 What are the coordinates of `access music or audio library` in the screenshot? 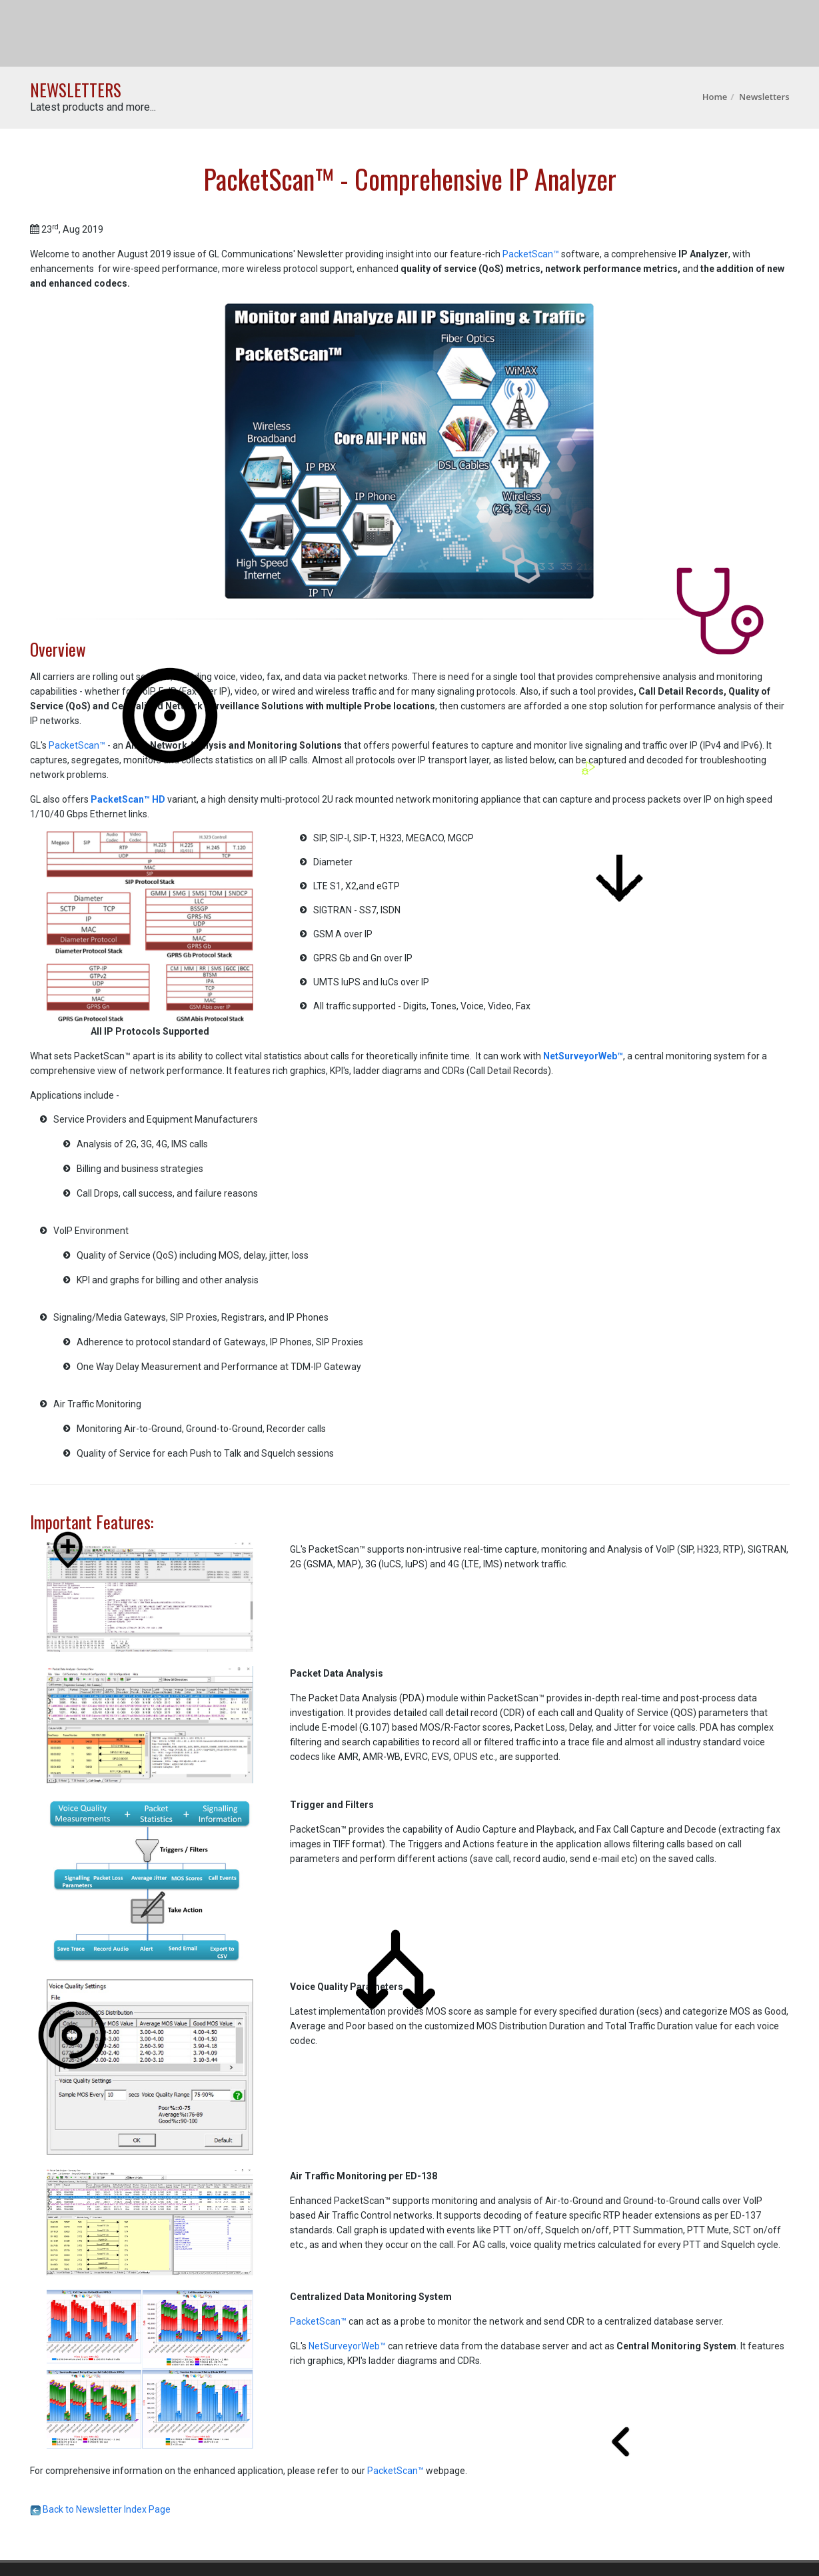 It's located at (72, 2035).